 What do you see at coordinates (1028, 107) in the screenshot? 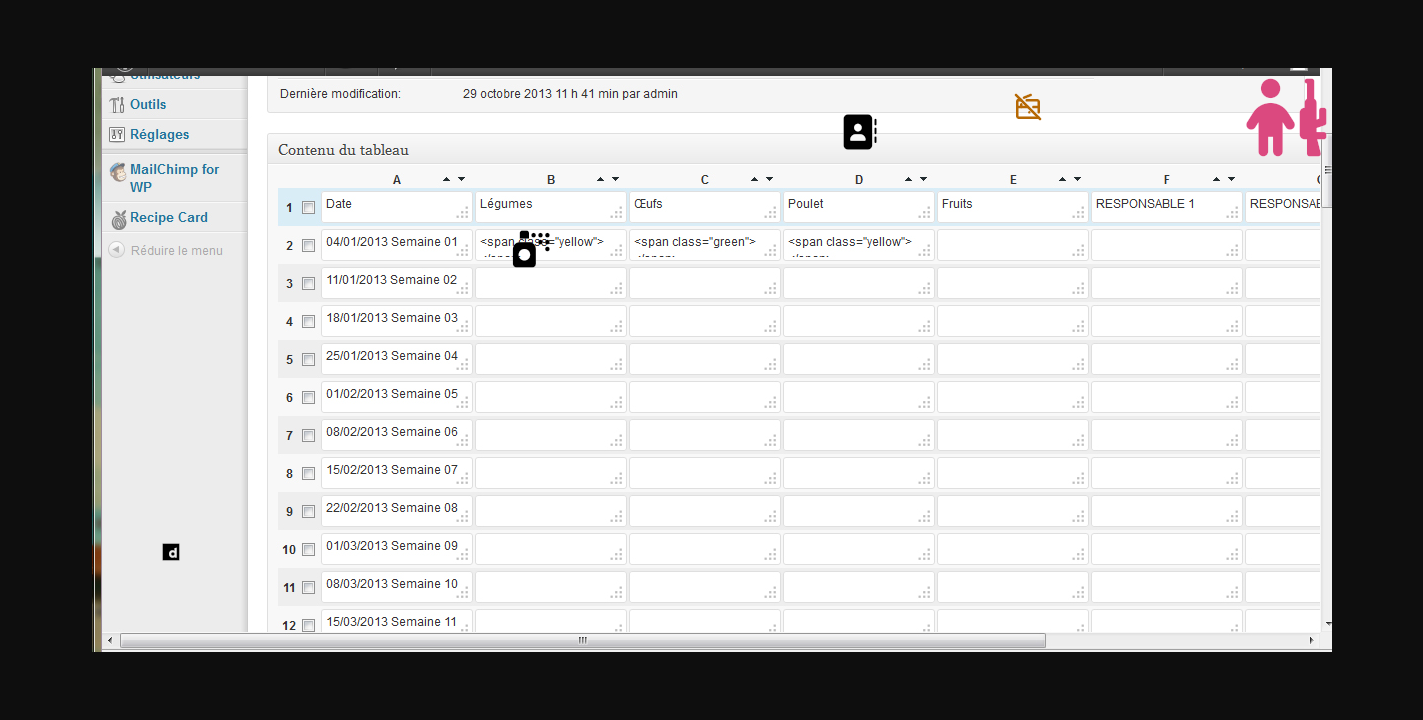
I see `radio or broadcast feature disabled` at bounding box center [1028, 107].